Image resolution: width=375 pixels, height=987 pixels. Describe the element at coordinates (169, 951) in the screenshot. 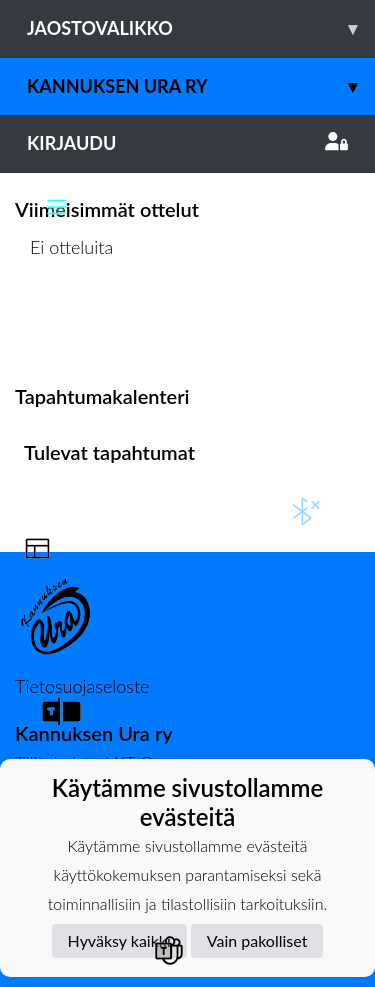

I see `open microsoft teams` at that location.